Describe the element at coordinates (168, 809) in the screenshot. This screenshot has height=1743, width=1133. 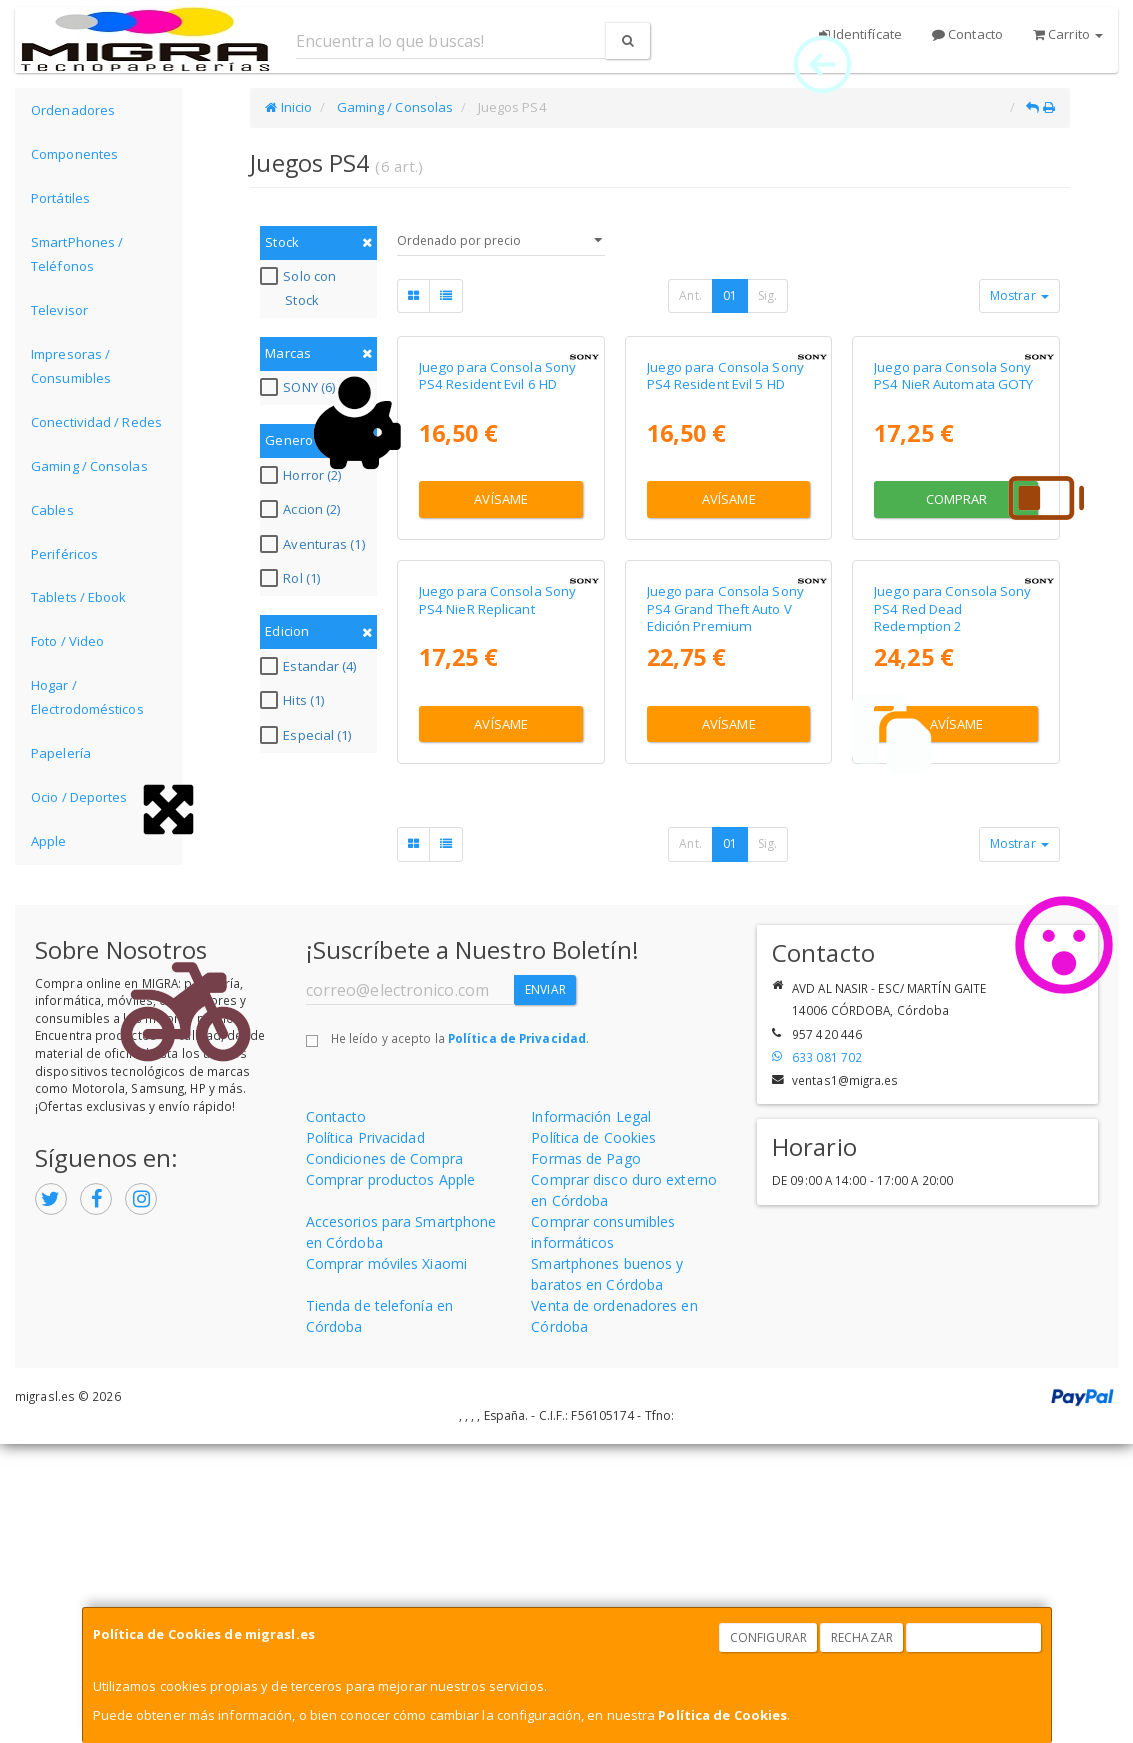
I see `expand to fullscreen mode` at that location.